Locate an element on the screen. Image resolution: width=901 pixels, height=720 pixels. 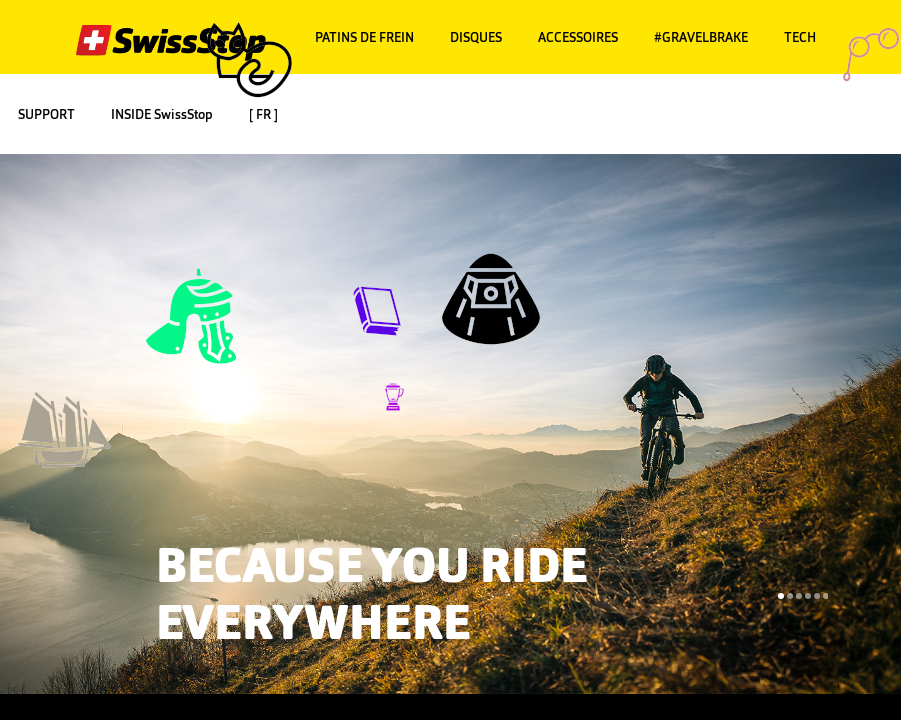
decorative cat icon for pet-related content is located at coordinates (249, 58).